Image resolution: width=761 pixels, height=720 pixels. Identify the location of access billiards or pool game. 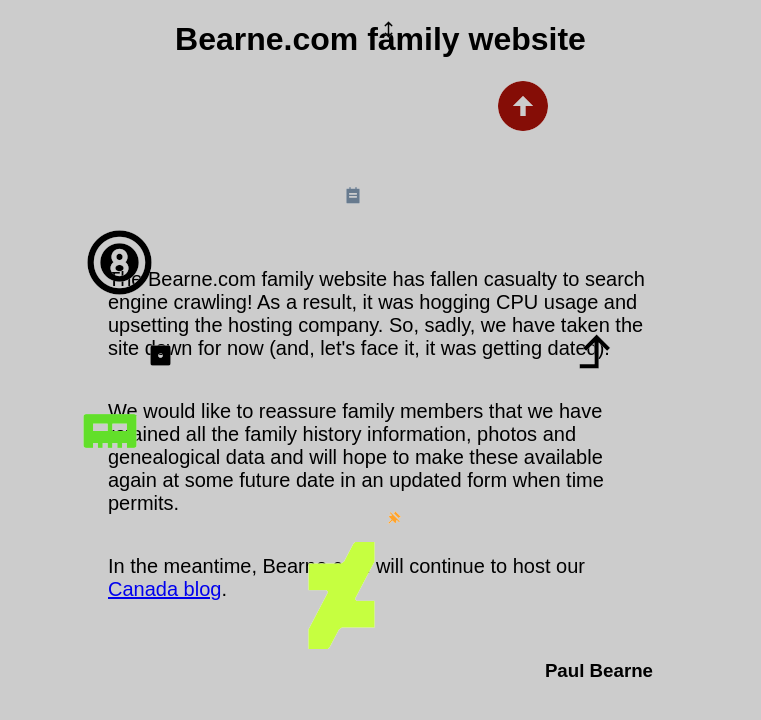
(119, 262).